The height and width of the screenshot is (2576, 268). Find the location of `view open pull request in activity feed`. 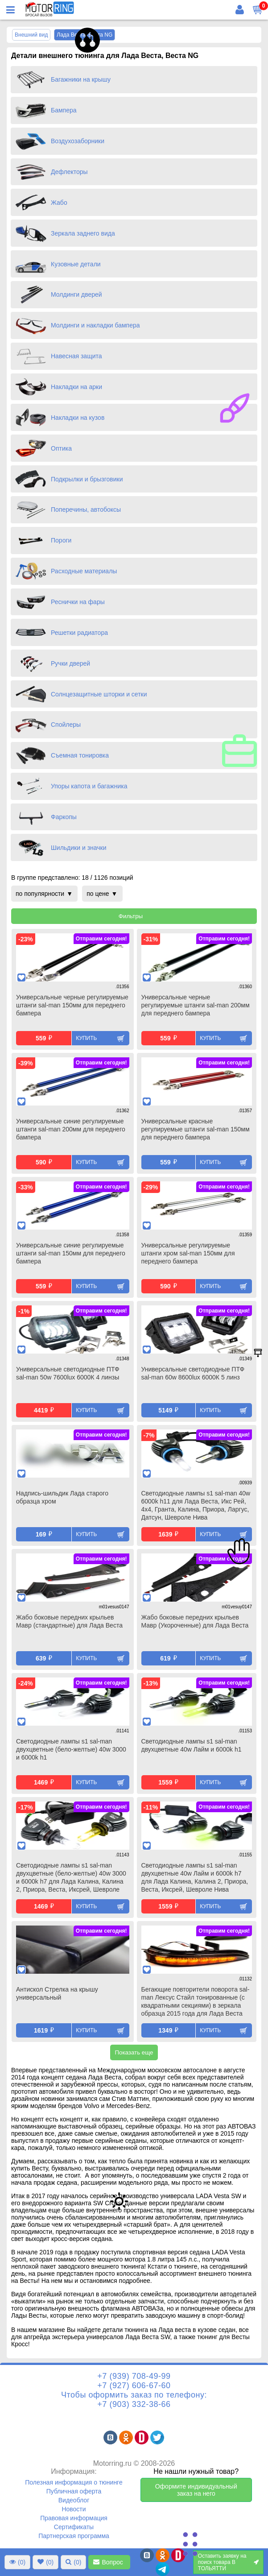

view open pull request in activity feed is located at coordinates (87, 40).